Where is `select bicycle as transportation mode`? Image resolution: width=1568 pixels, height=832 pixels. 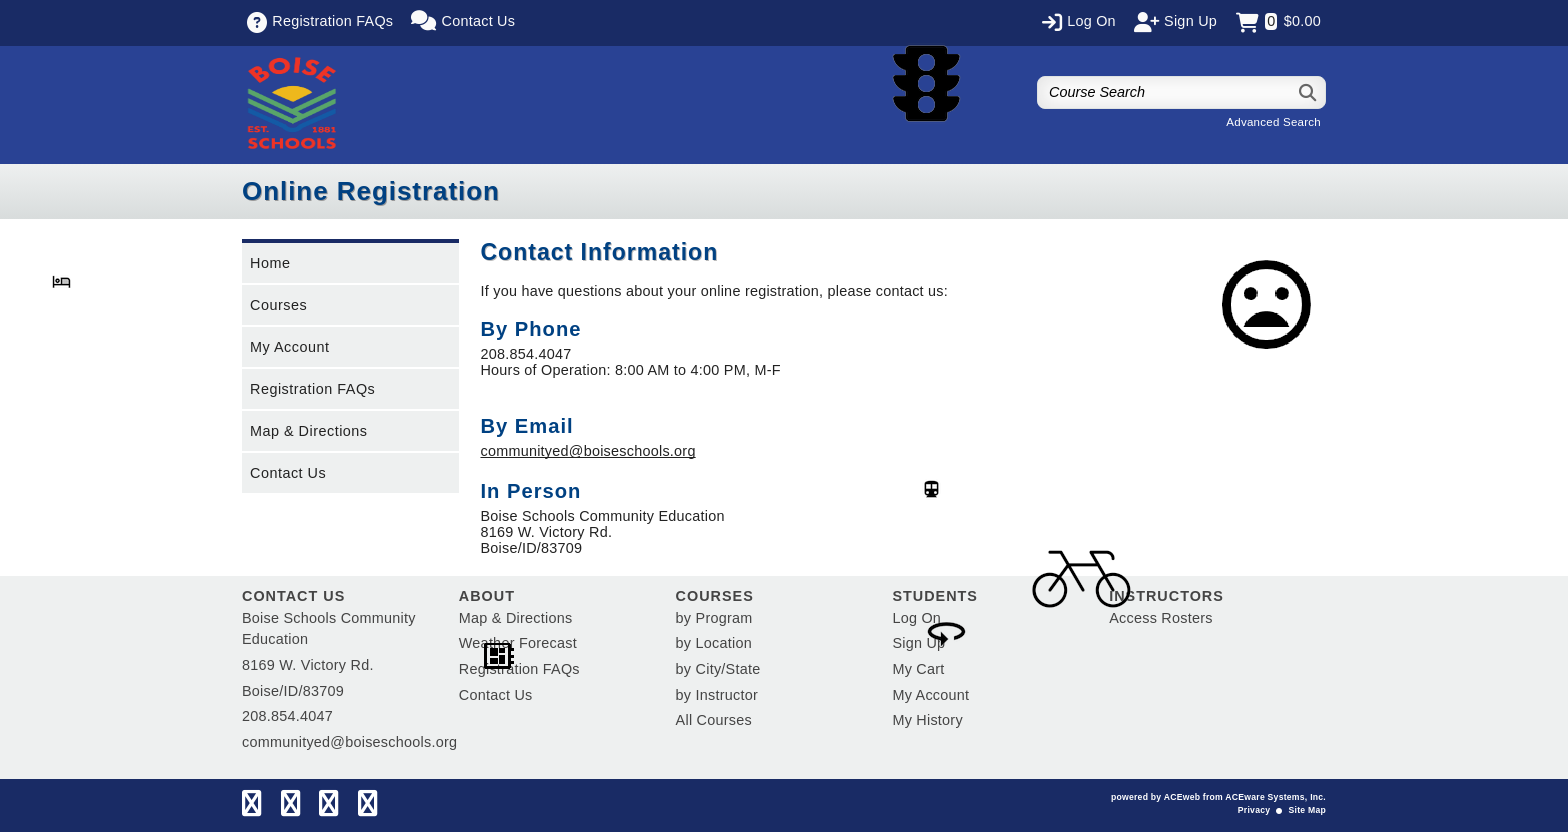
select bicycle as transportation mode is located at coordinates (1081, 577).